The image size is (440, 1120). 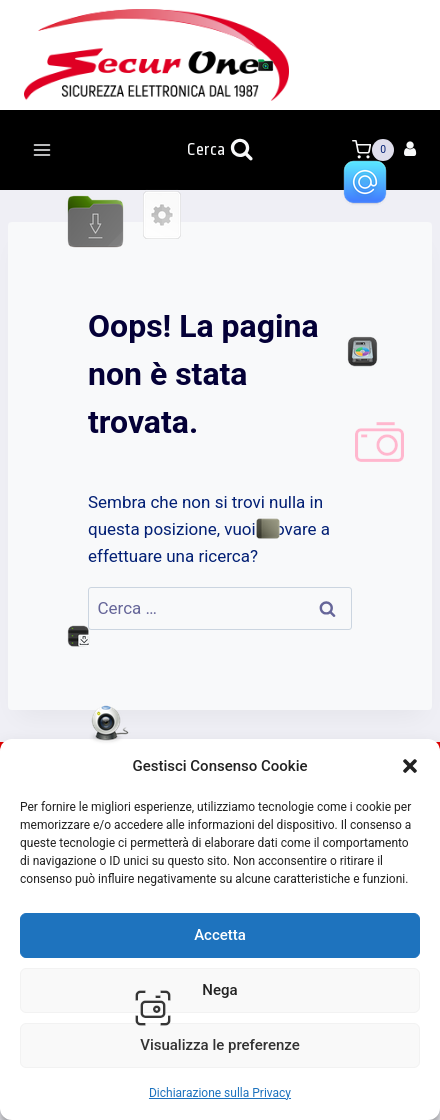 I want to click on take a screenshot, so click(x=153, y=1008).